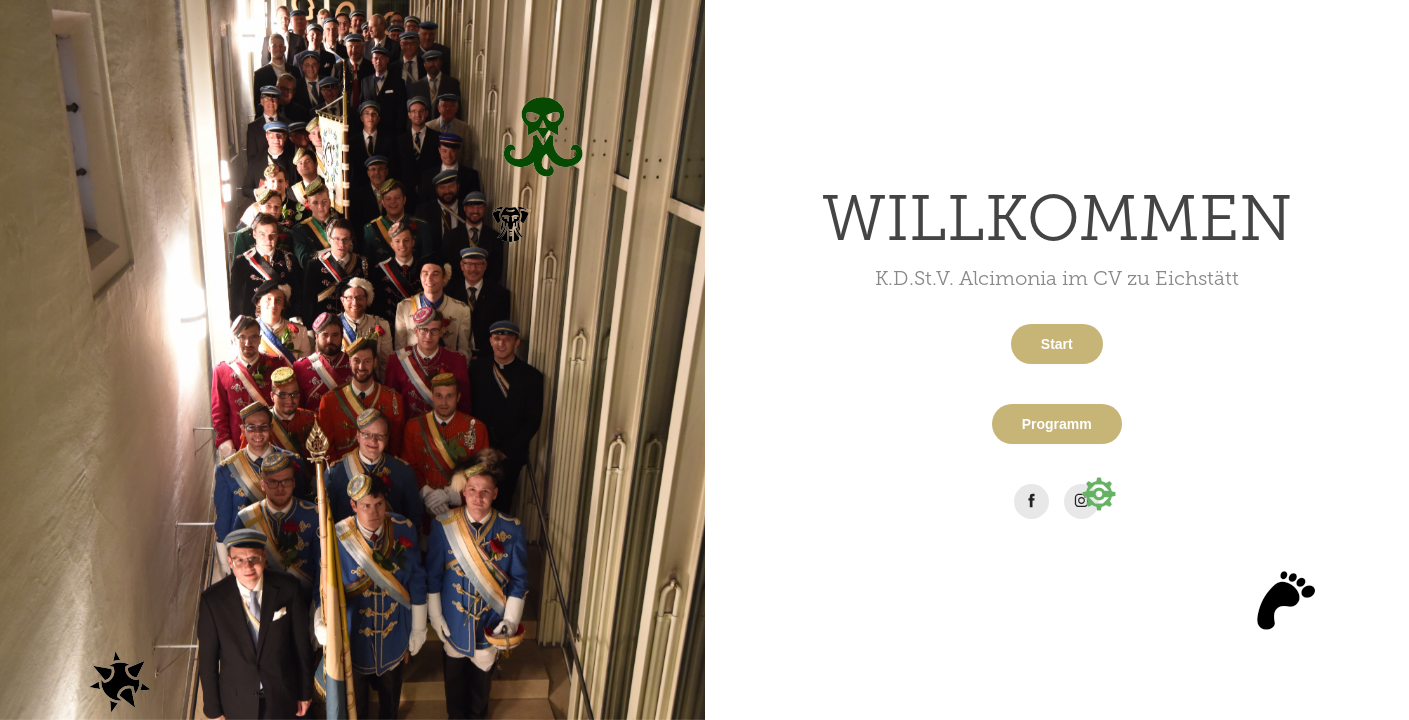  Describe the element at coordinates (510, 224) in the screenshot. I see `elephant character or avatar icon` at that location.